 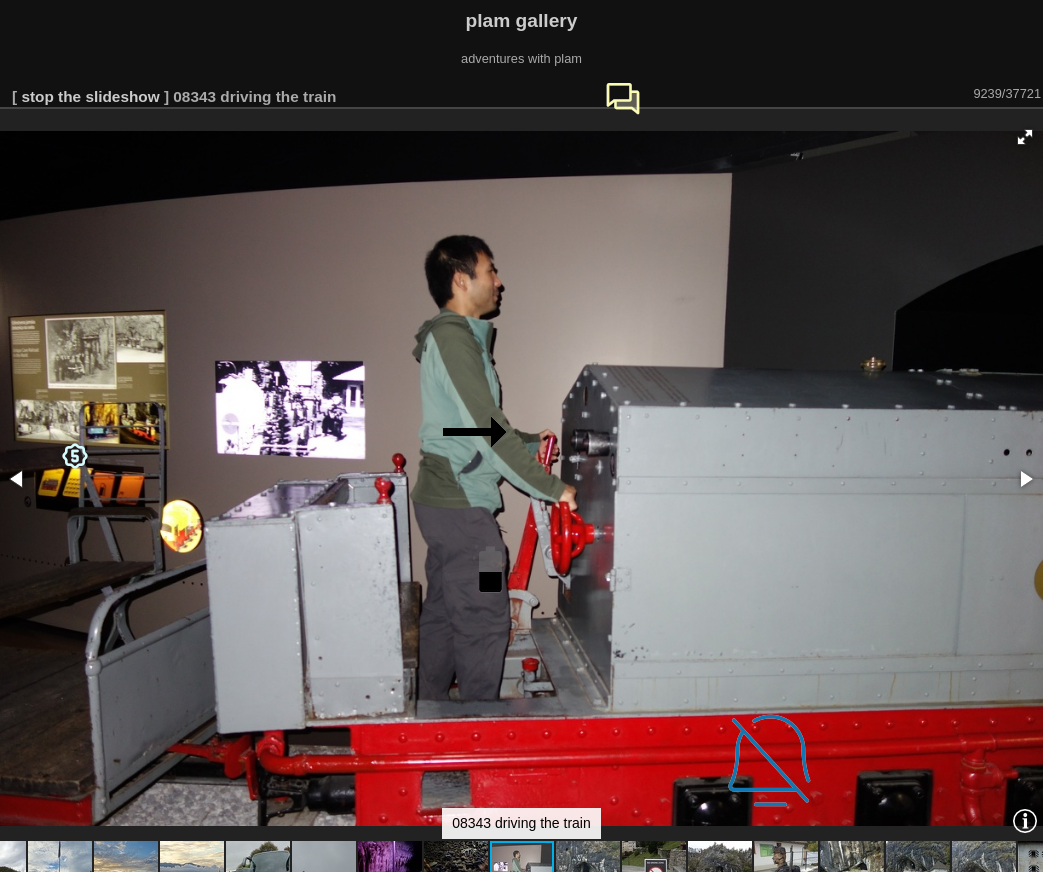 What do you see at coordinates (75, 456) in the screenshot?
I see `indicates a level 5 ranking or badge` at bounding box center [75, 456].